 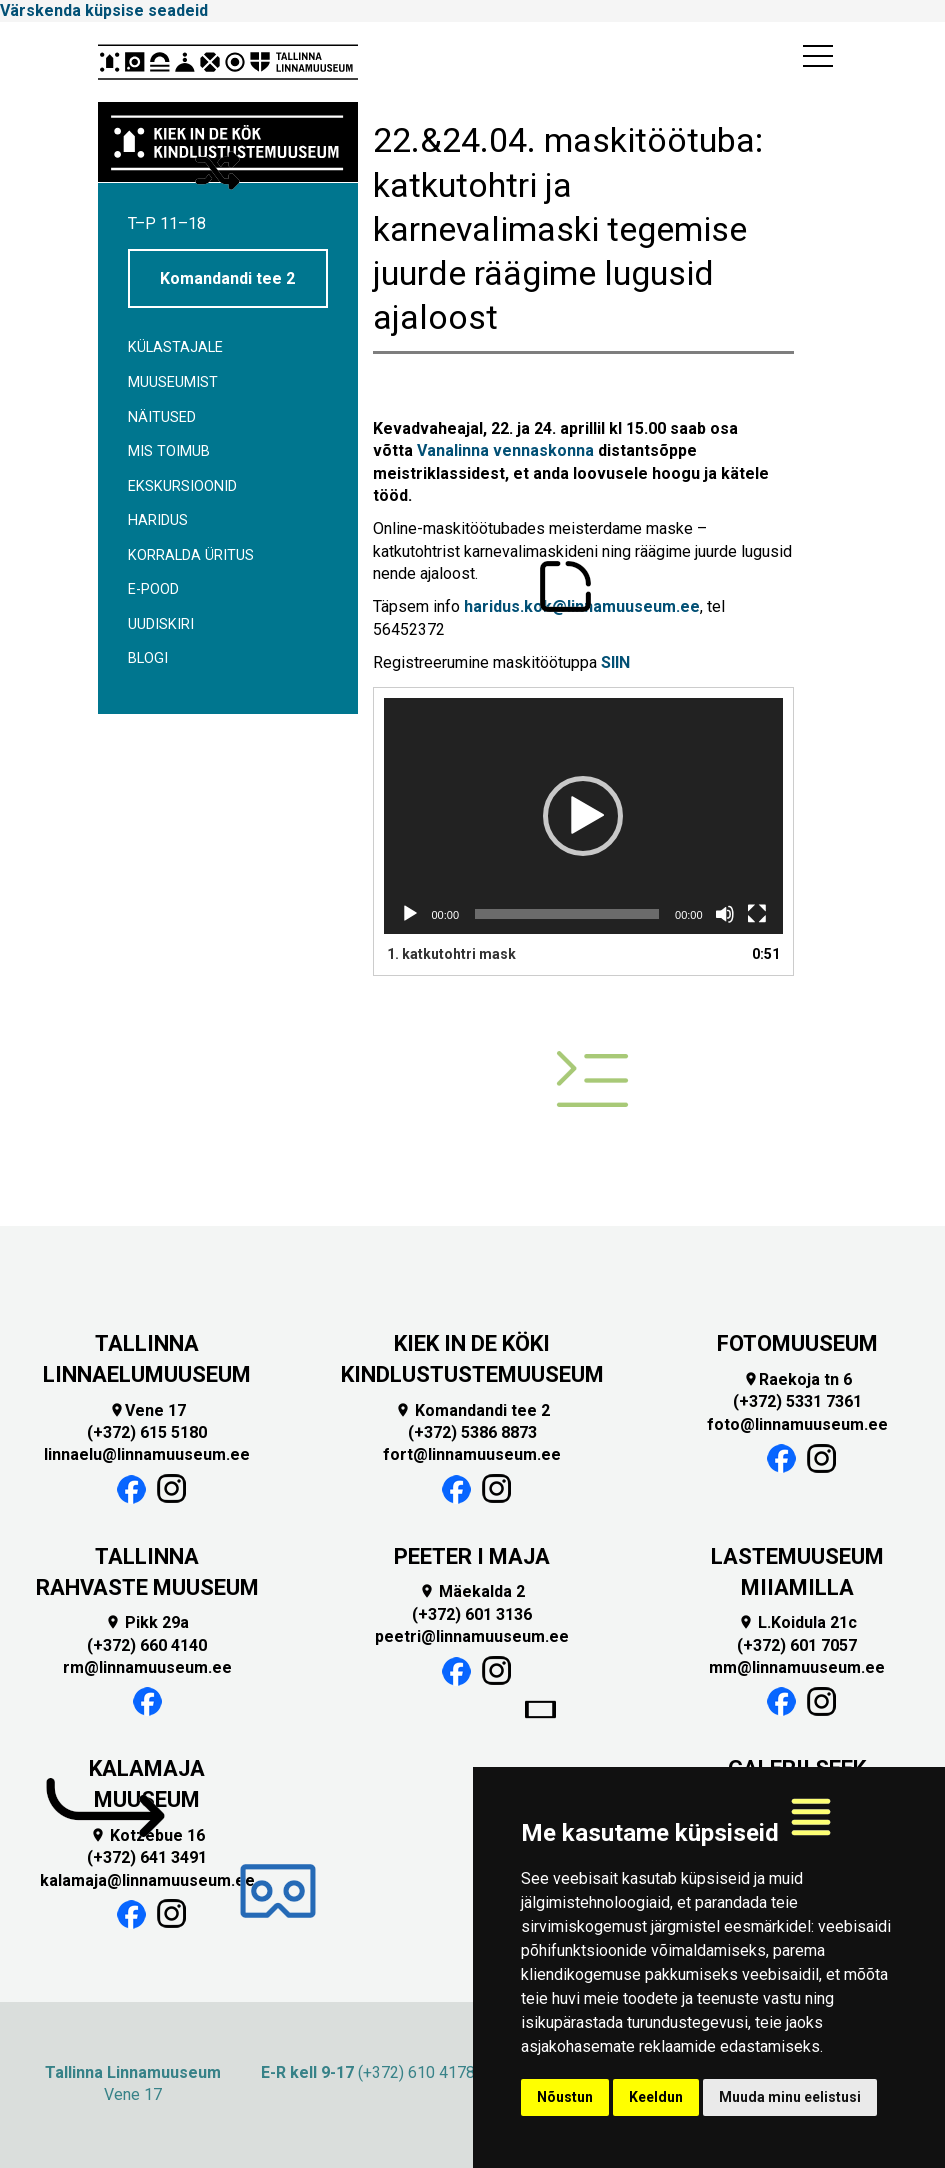 I want to click on forward or redirect a message, so click(x=105, y=1807).